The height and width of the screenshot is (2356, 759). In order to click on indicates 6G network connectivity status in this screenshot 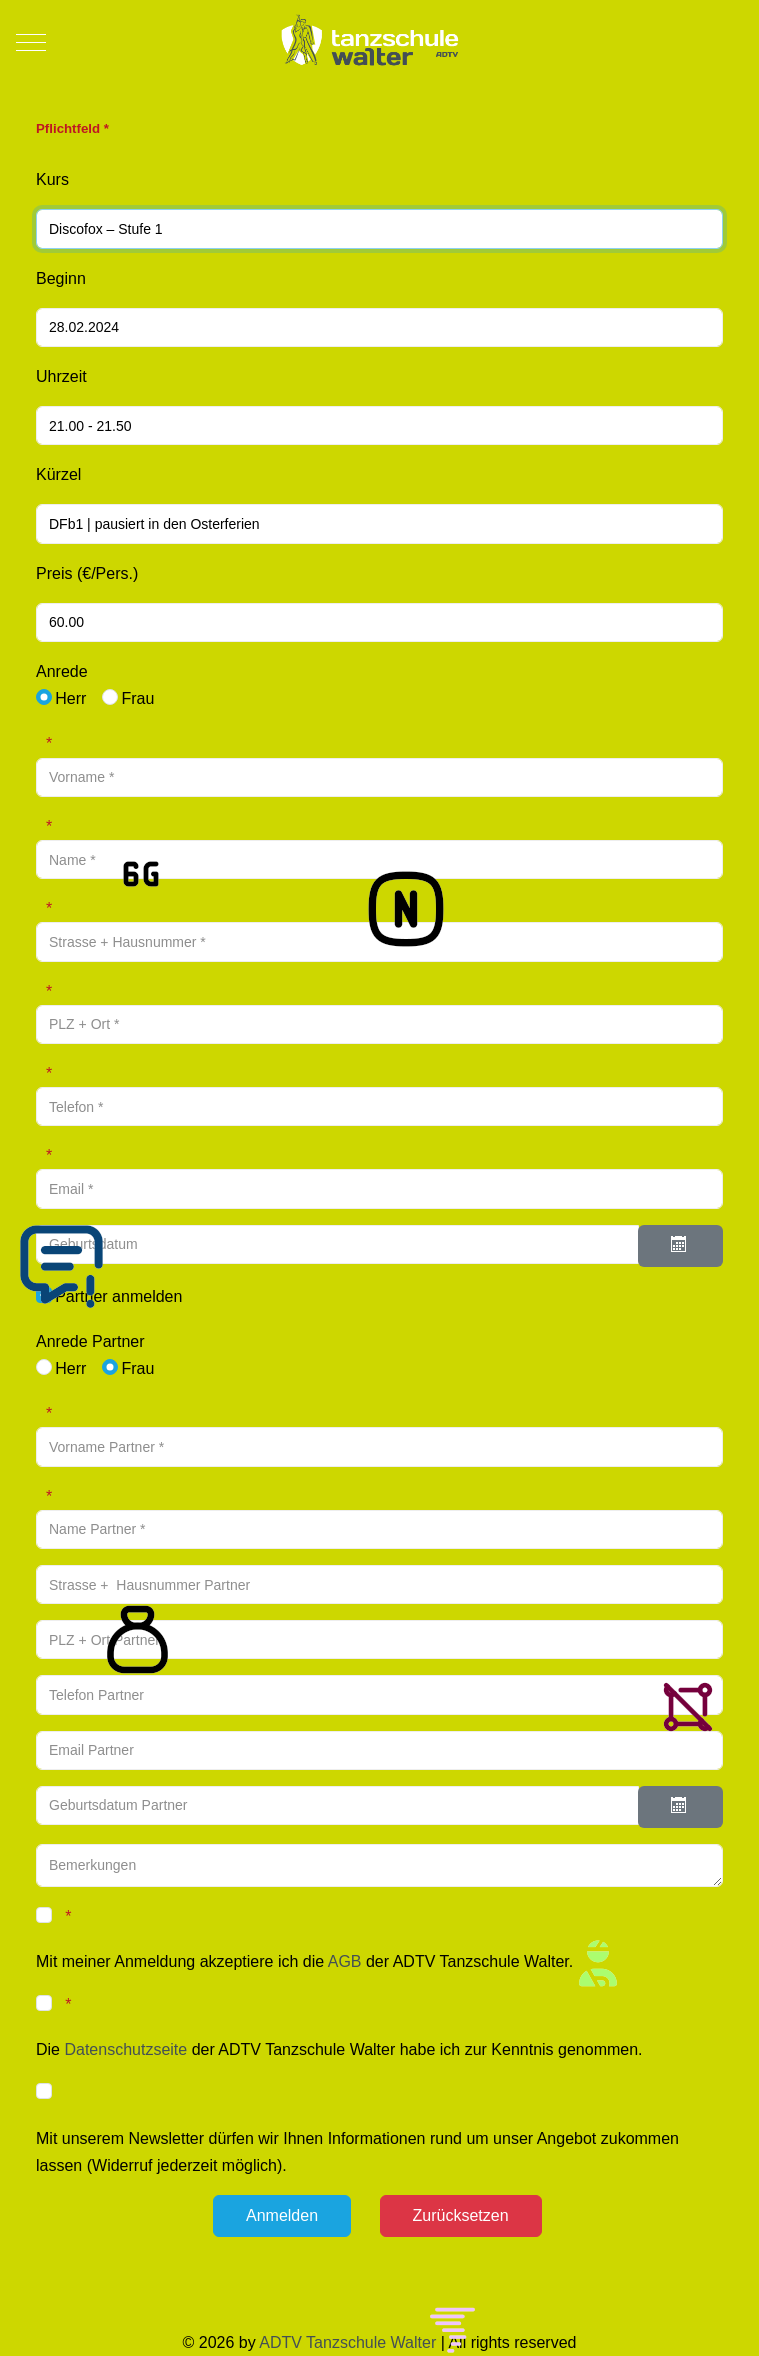, I will do `click(141, 874)`.